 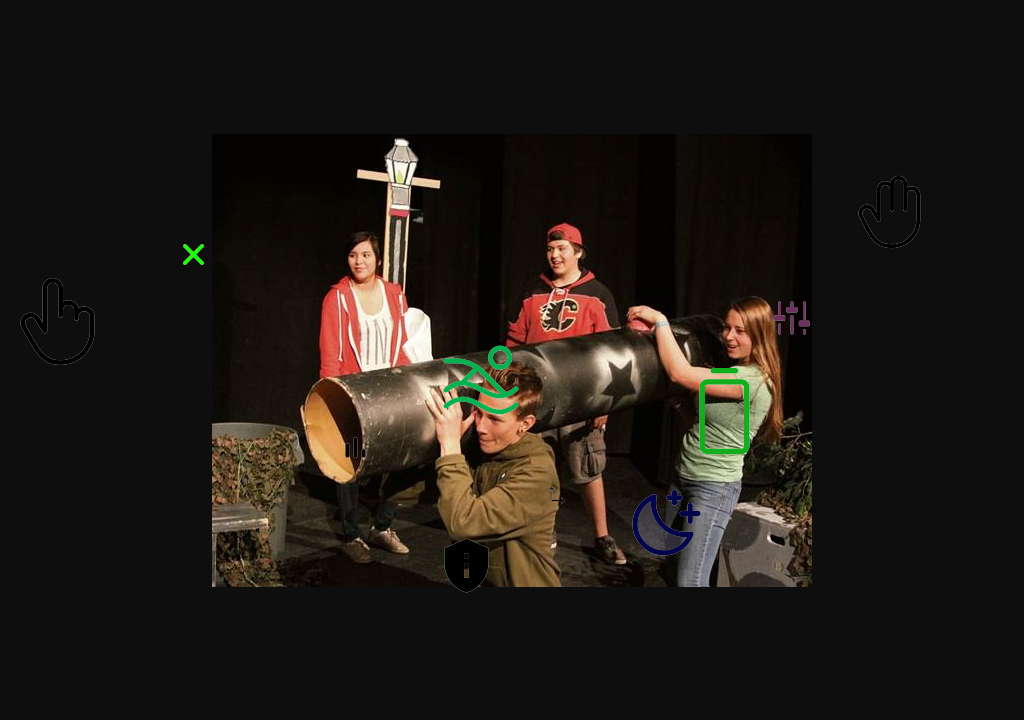 What do you see at coordinates (556, 495) in the screenshot?
I see `vector path or directional control point` at bounding box center [556, 495].